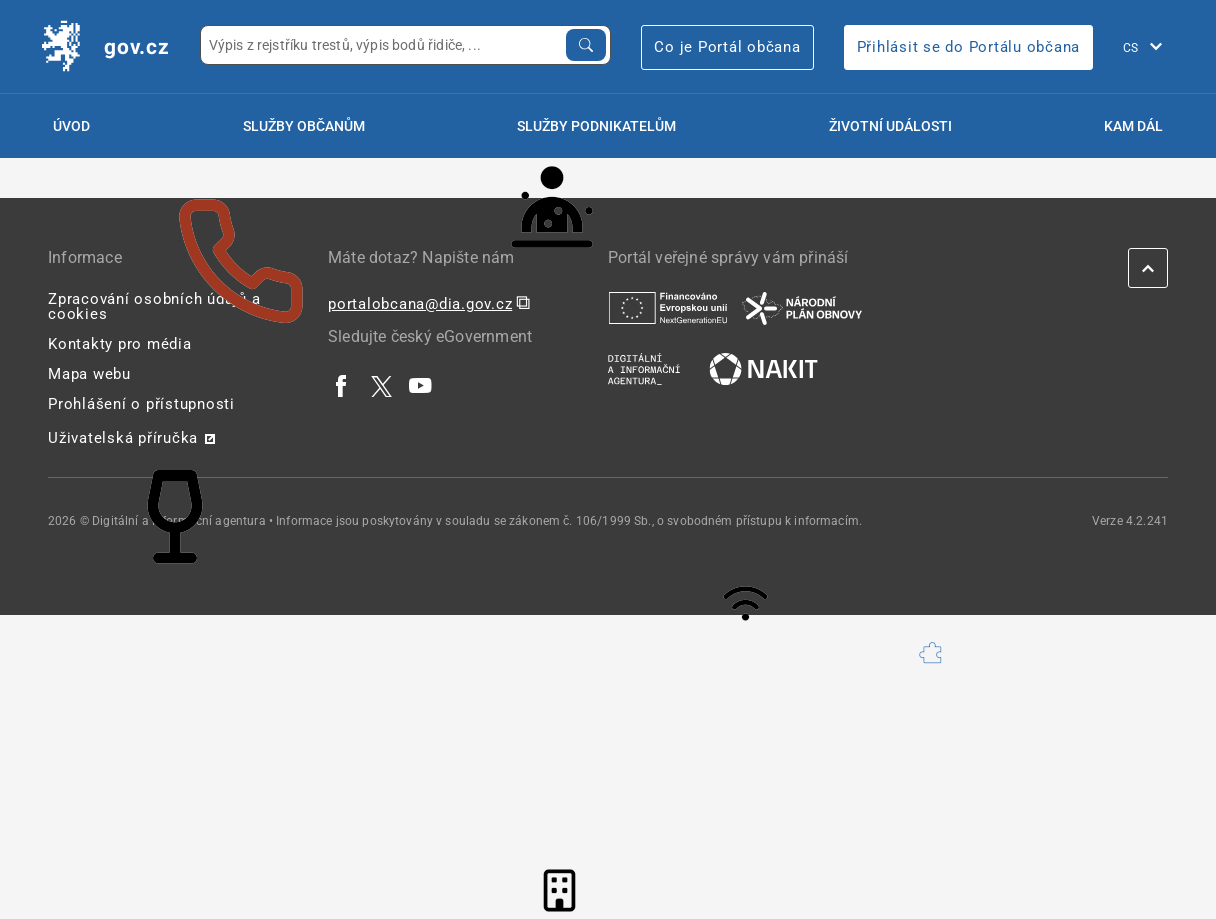  I want to click on access plugins or extensions, so click(931, 653).